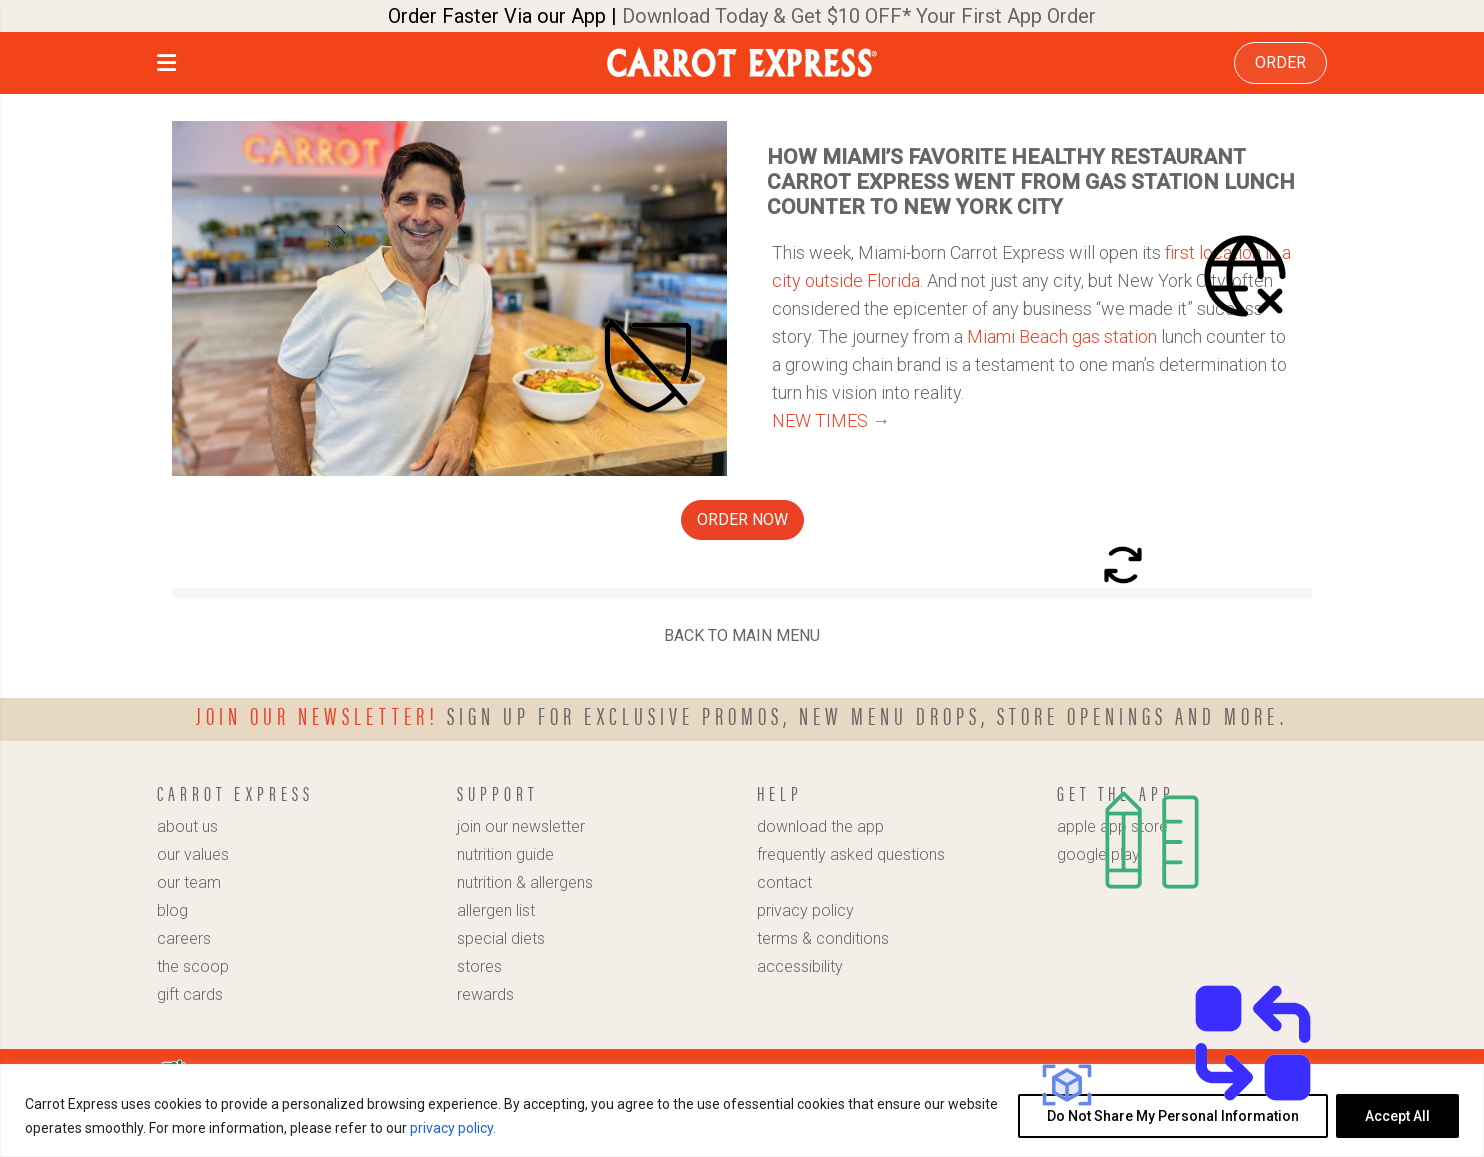 The image size is (1484, 1157). I want to click on scan or capture a 3D object, so click(1067, 1085).